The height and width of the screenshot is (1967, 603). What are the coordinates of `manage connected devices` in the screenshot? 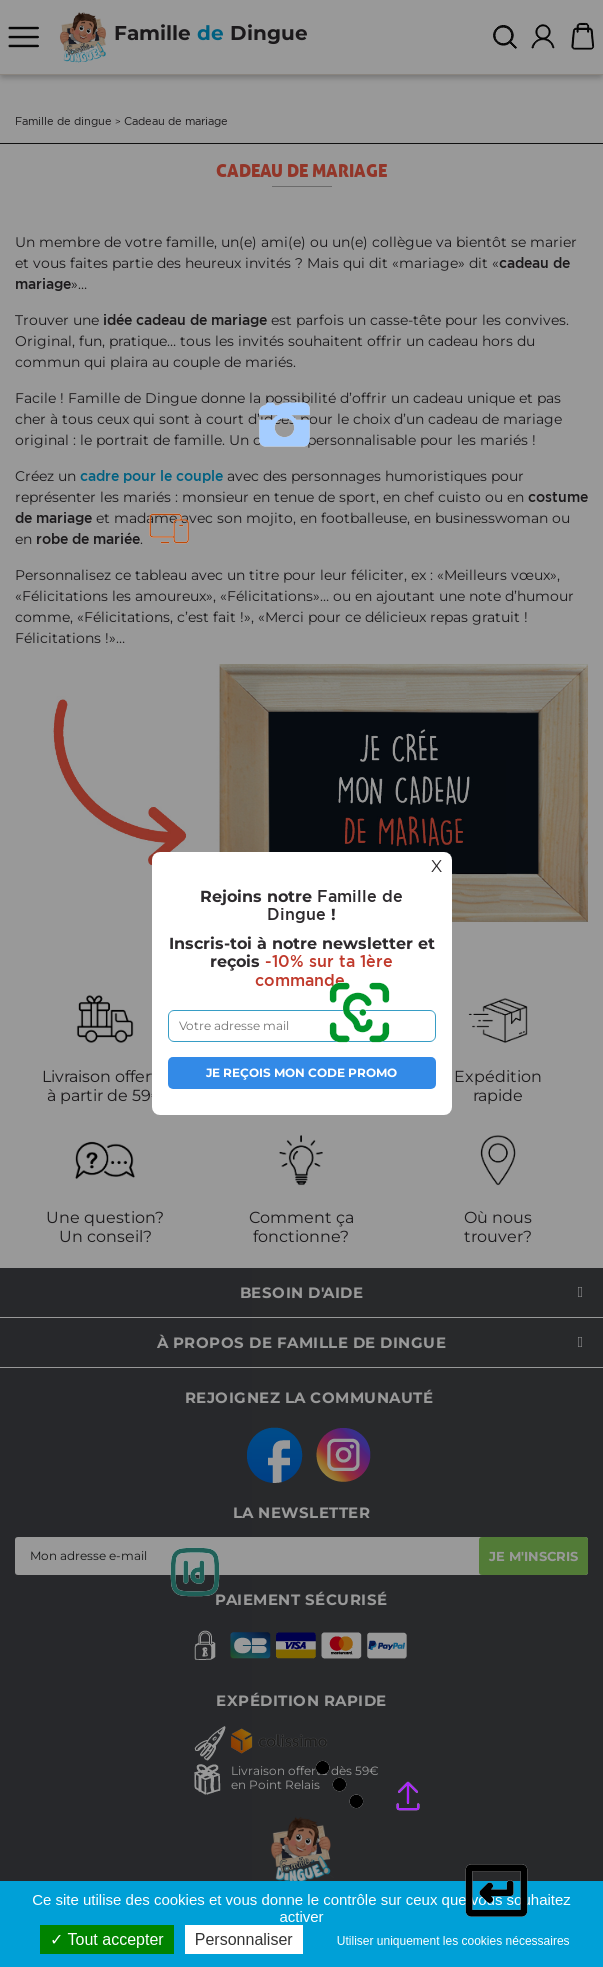 It's located at (168, 528).